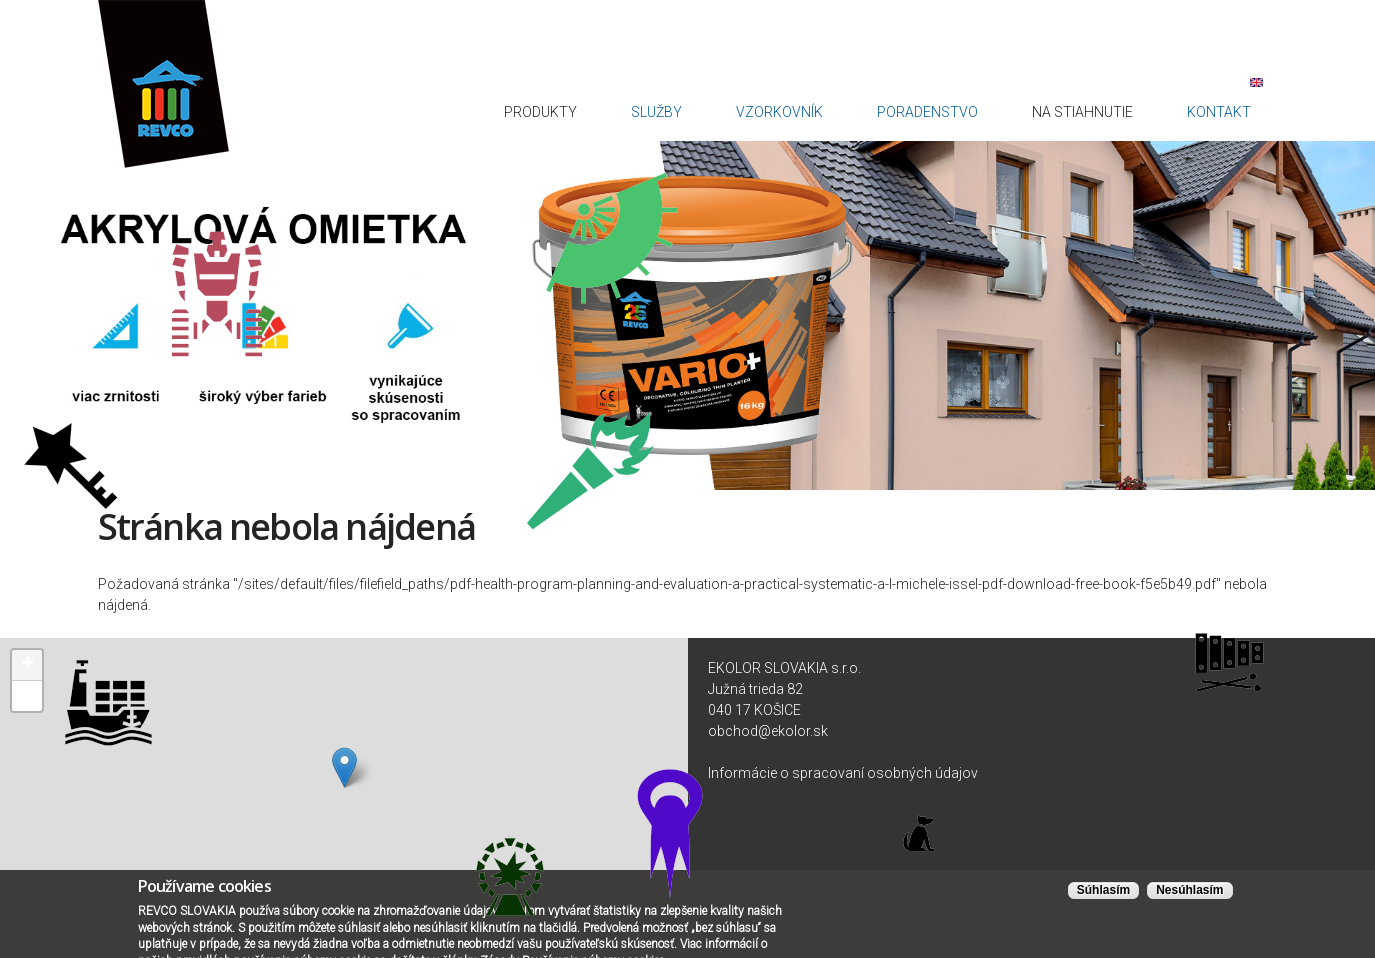 Image resolution: width=1375 pixels, height=958 pixels. What do you see at coordinates (1229, 662) in the screenshot?
I see `access music or sound settings` at bounding box center [1229, 662].